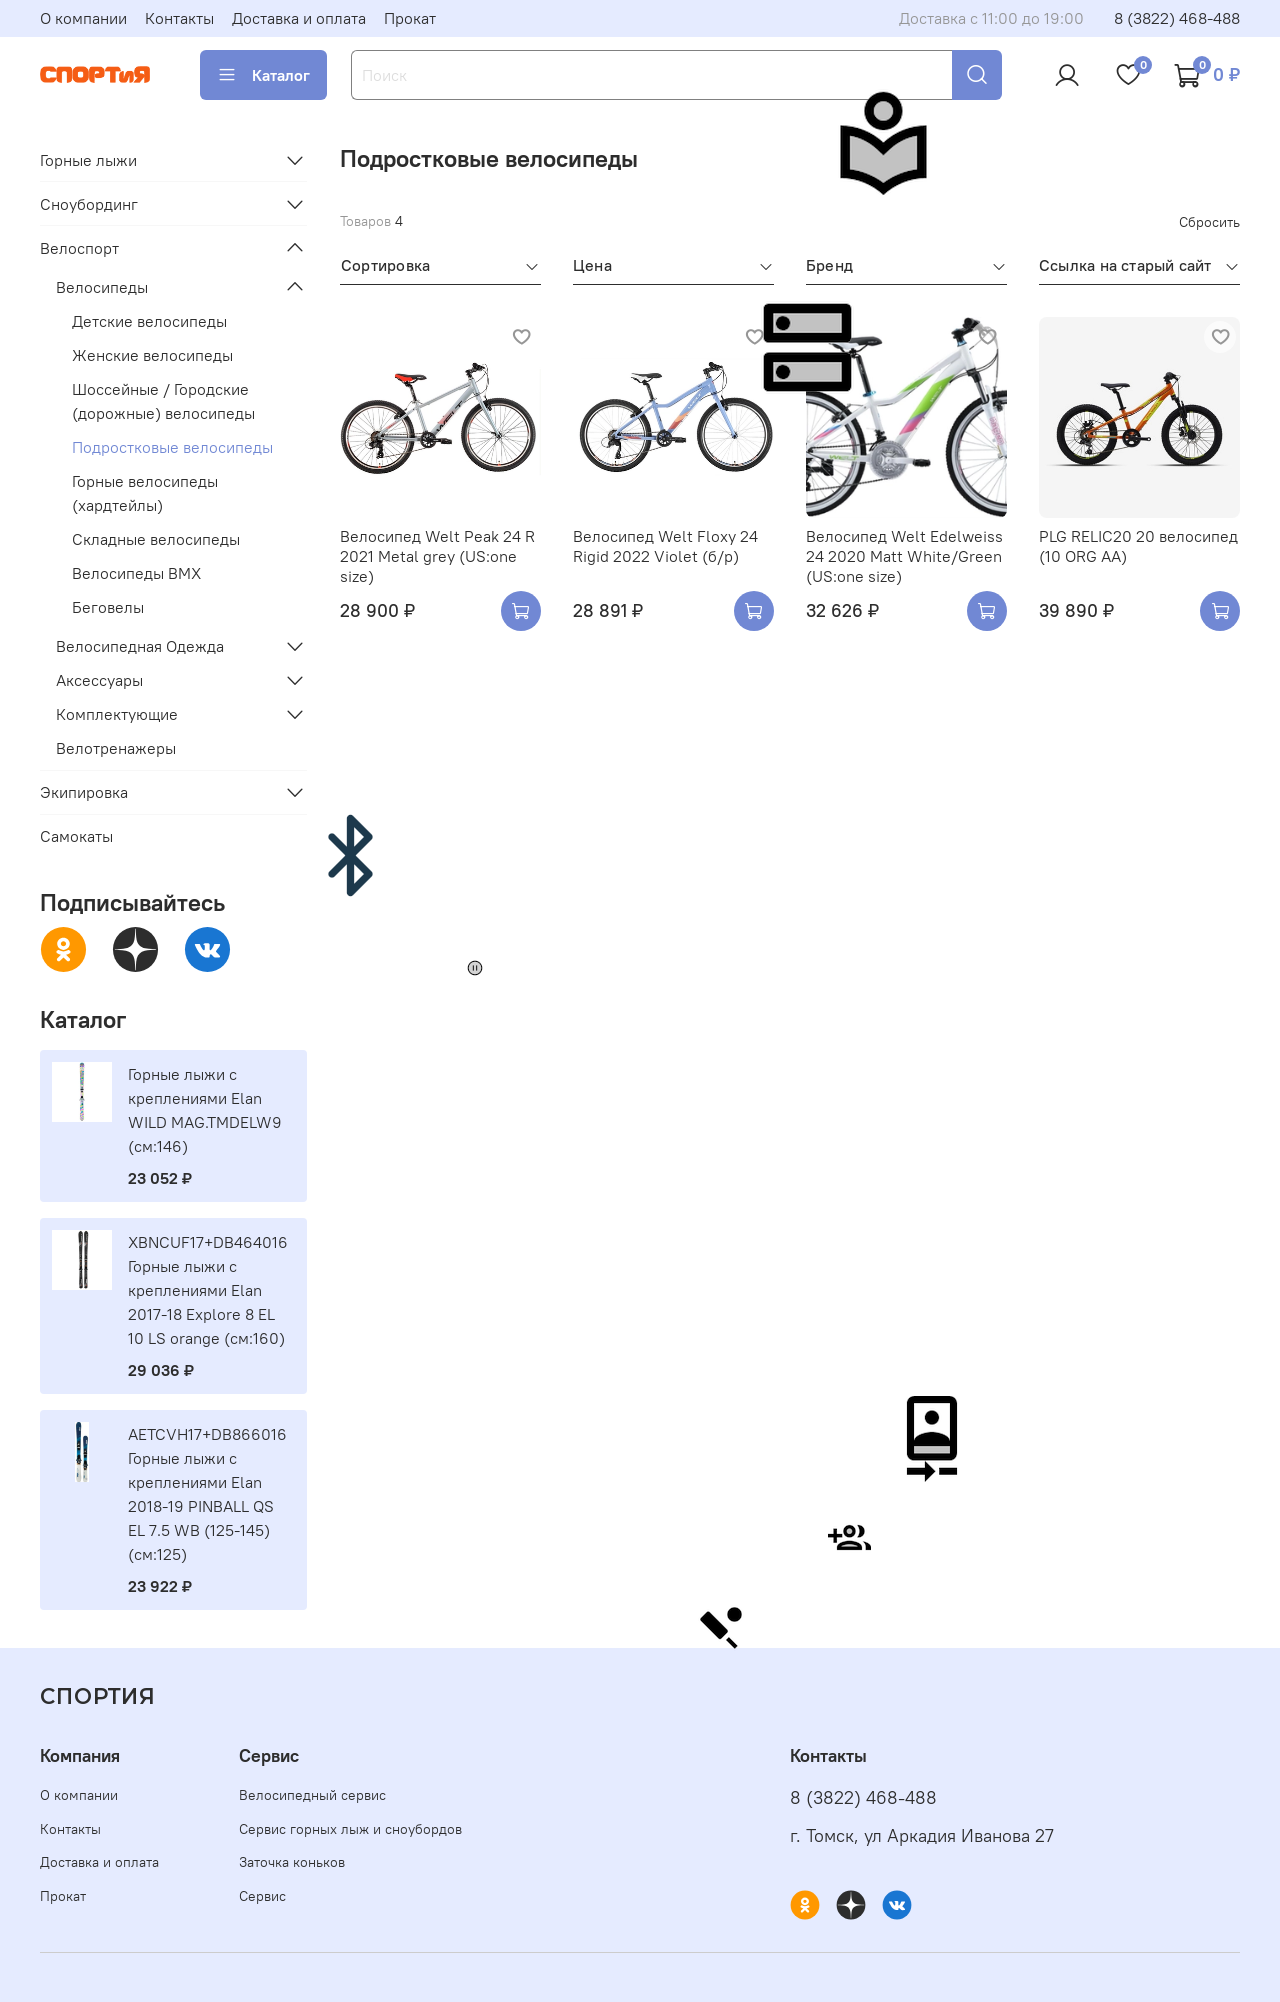 This screenshot has height=2002, width=1280. What do you see at coordinates (350, 855) in the screenshot?
I see `toggle bluetooth connectivity on or off` at bounding box center [350, 855].